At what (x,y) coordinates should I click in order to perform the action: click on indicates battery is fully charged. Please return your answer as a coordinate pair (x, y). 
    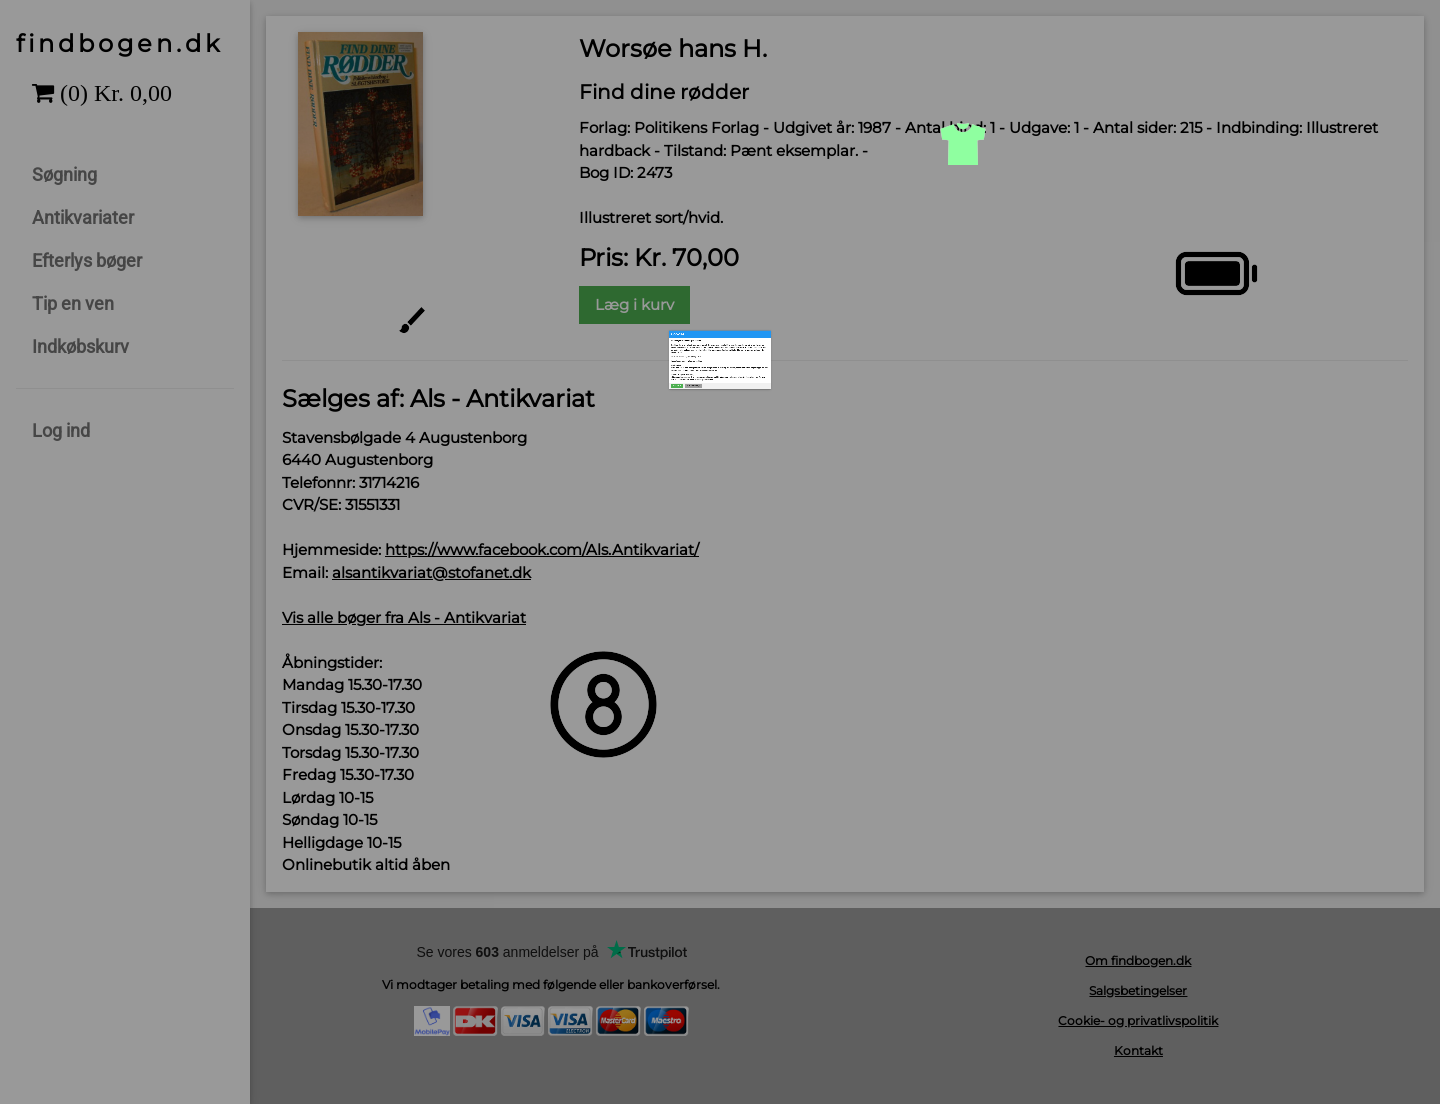
    Looking at the image, I should click on (1216, 273).